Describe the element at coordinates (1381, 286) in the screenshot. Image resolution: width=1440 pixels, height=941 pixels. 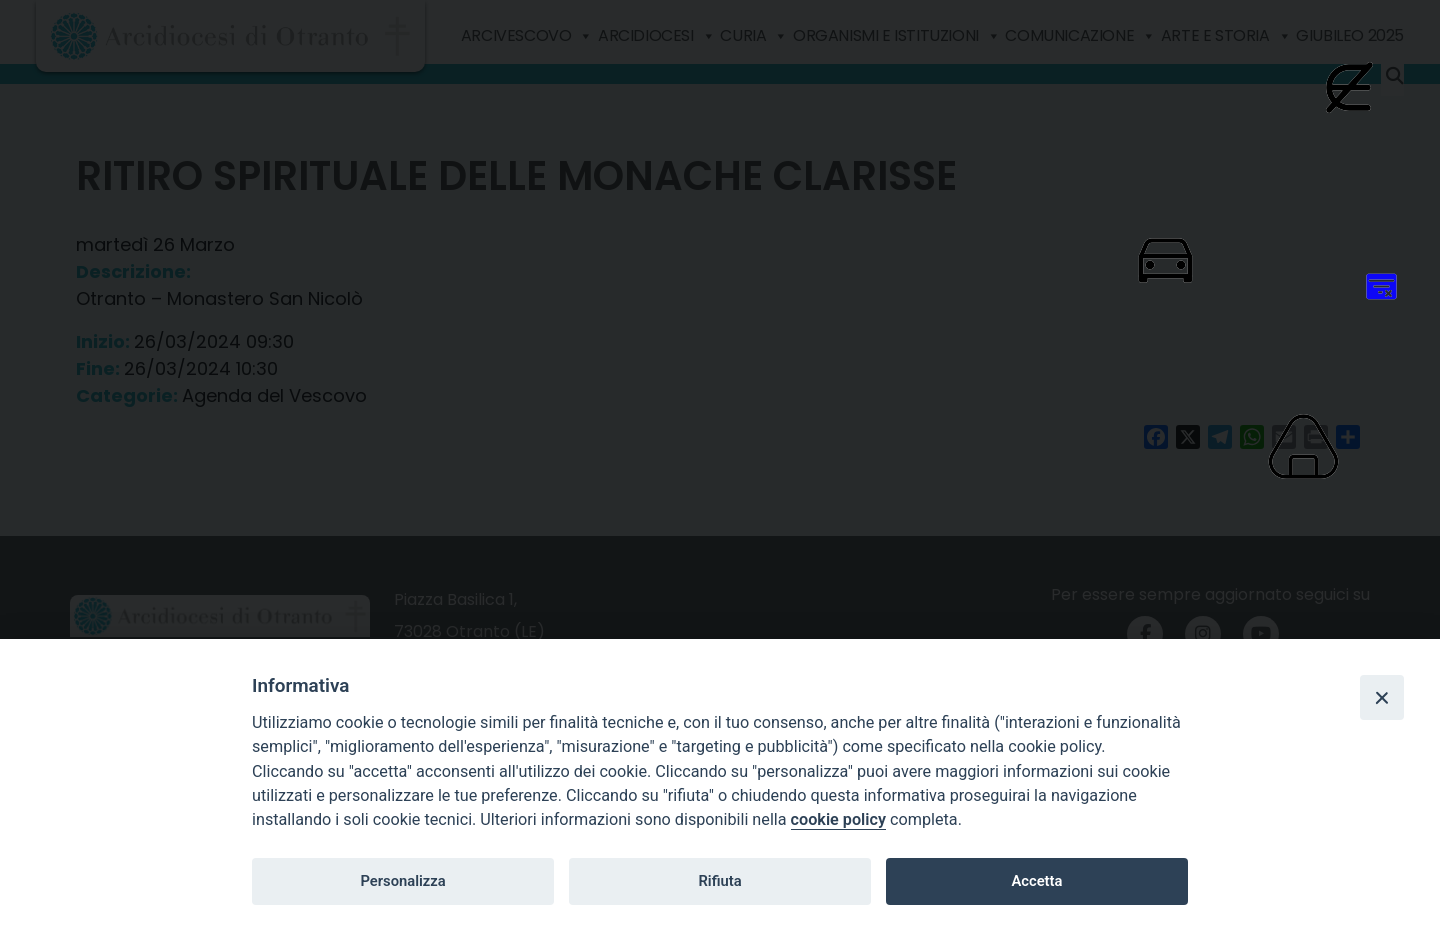
I see `clear all active filters` at that location.